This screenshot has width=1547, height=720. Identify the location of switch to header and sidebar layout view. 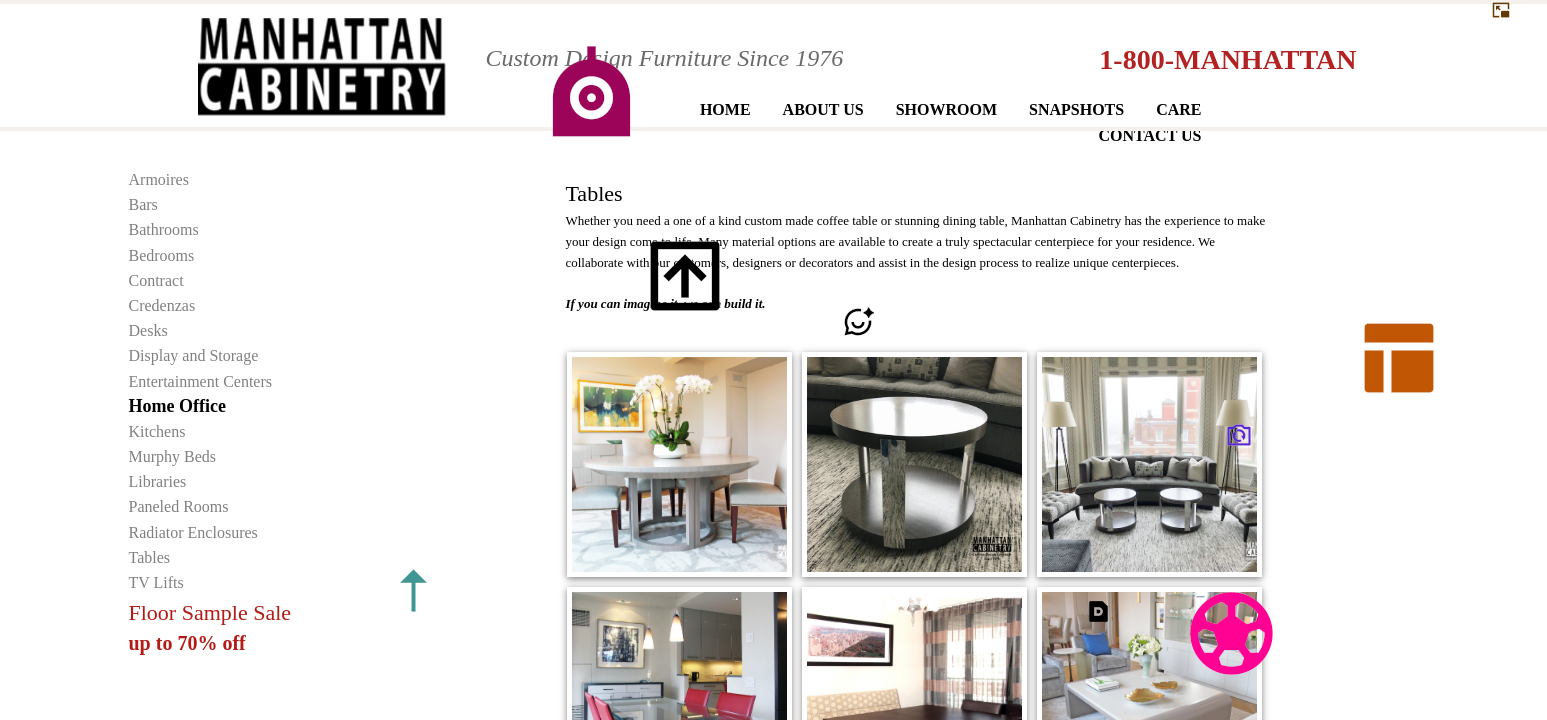
(1399, 358).